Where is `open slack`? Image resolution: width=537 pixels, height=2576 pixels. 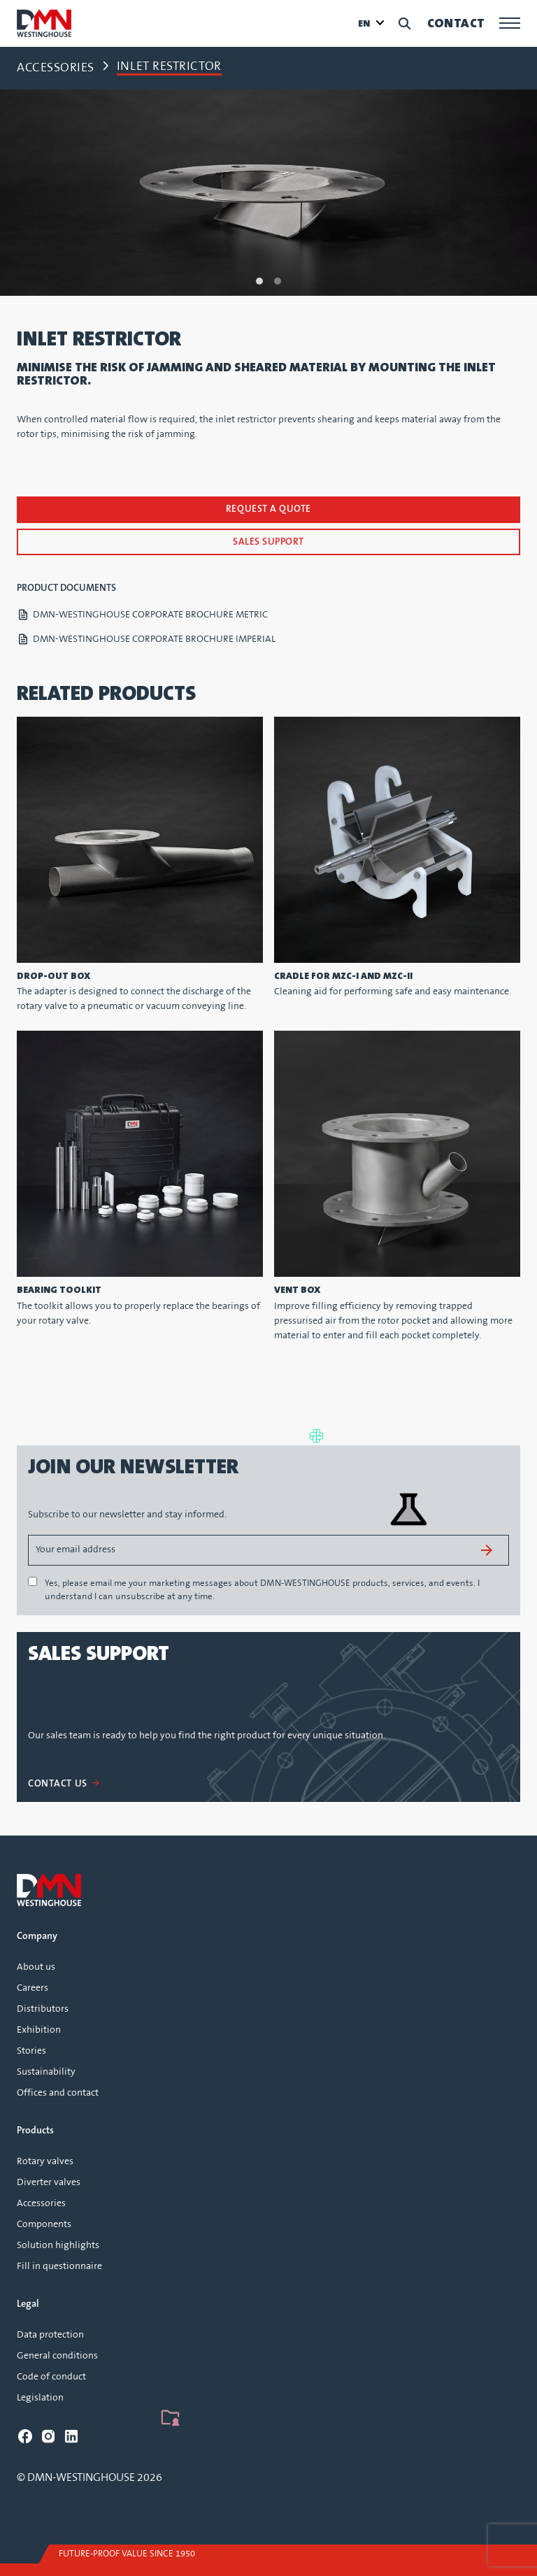 open slack is located at coordinates (316, 1436).